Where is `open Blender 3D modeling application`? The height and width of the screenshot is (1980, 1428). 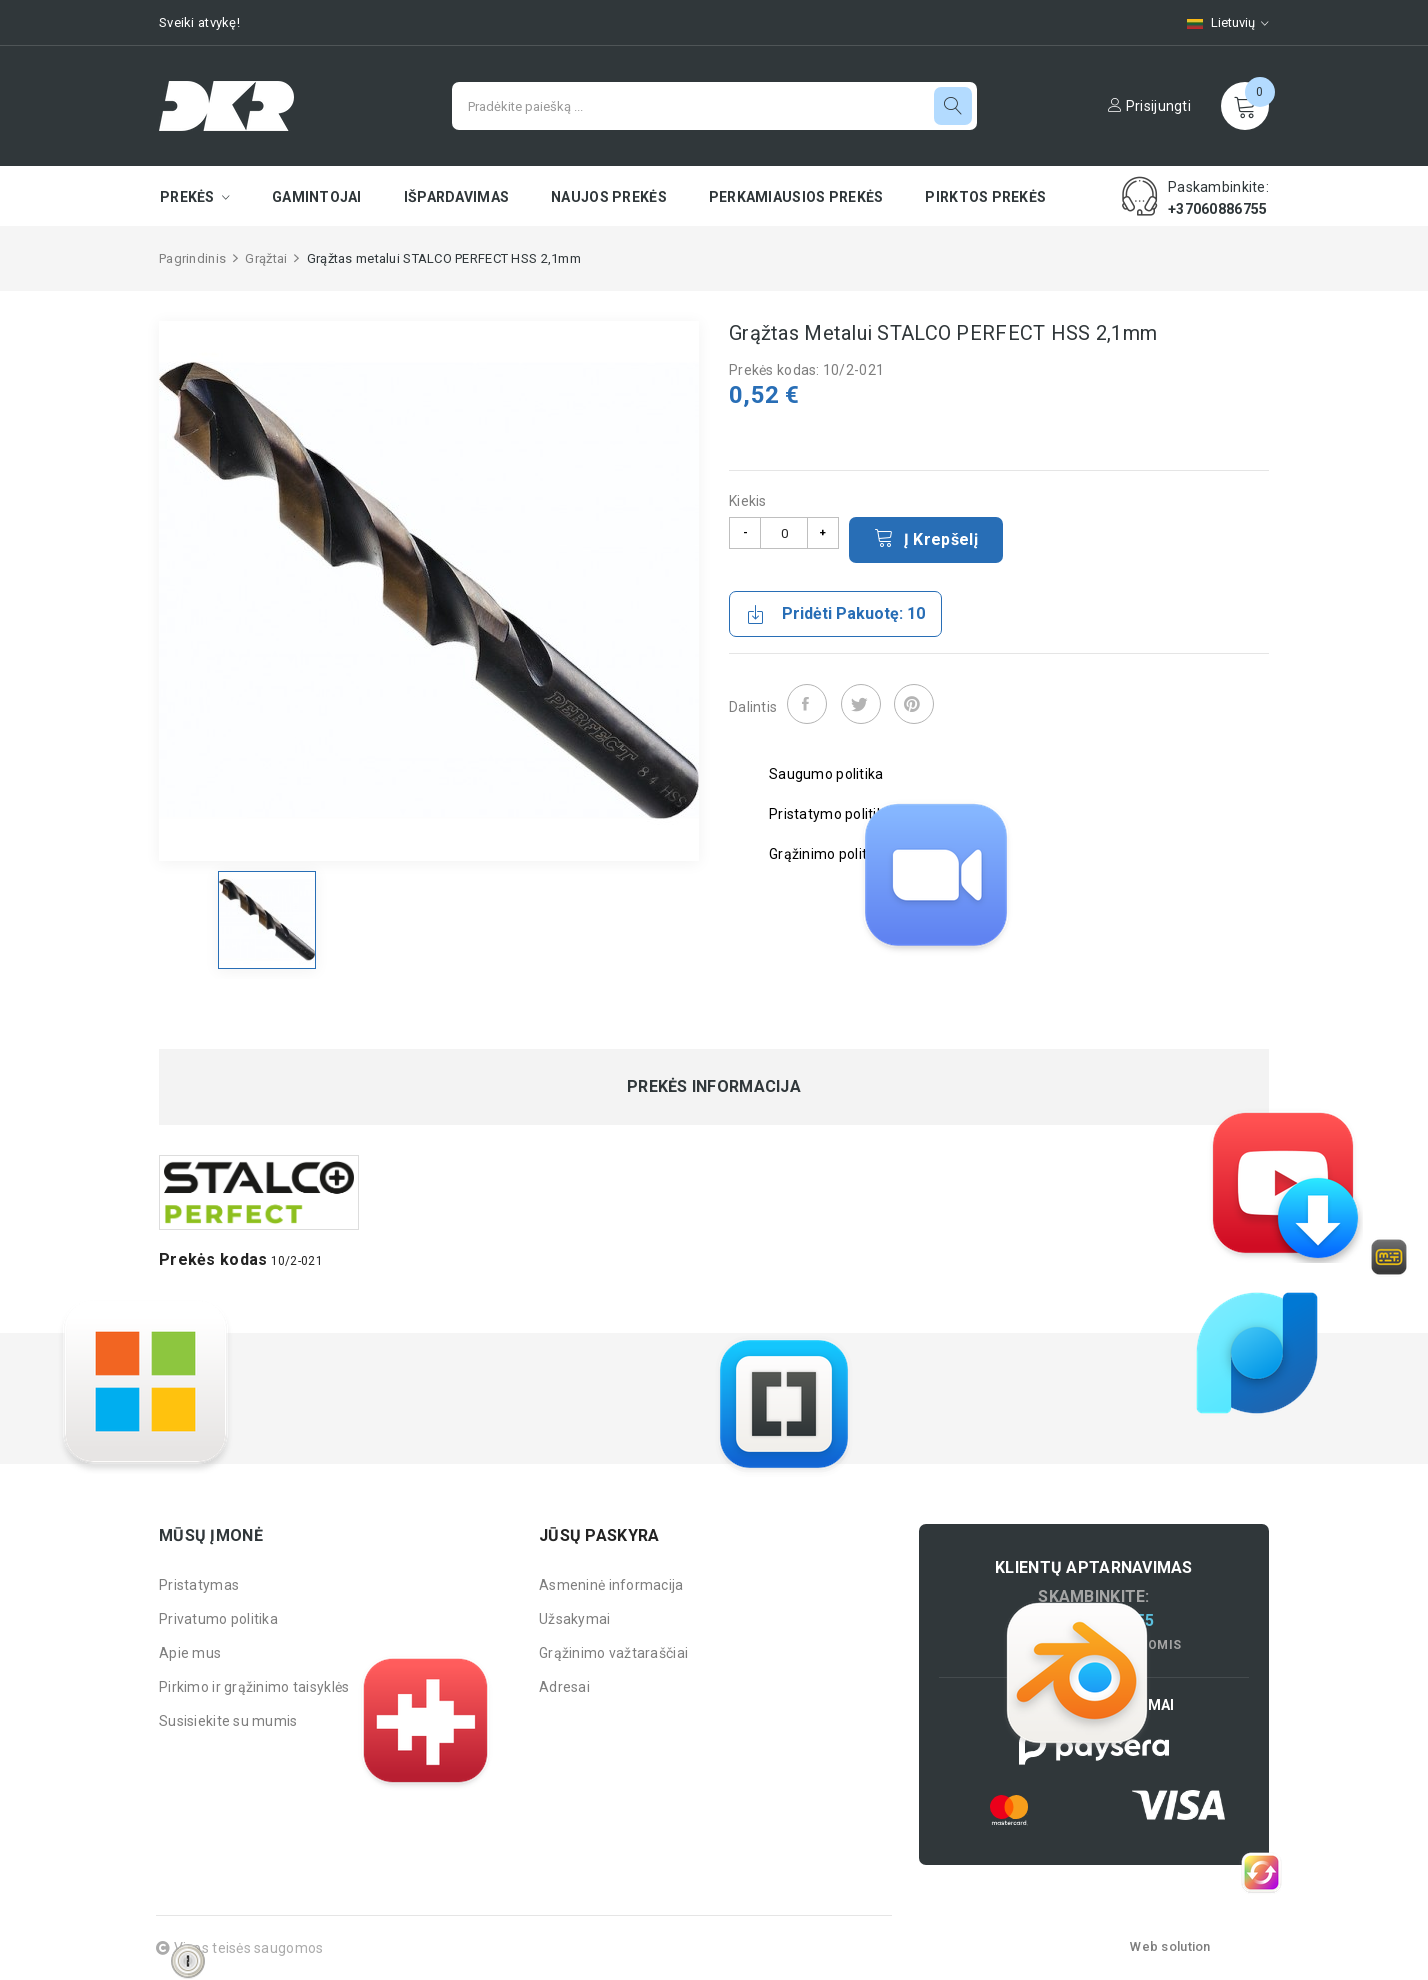 open Blender 3D modeling application is located at coordinates (1077, 1673).